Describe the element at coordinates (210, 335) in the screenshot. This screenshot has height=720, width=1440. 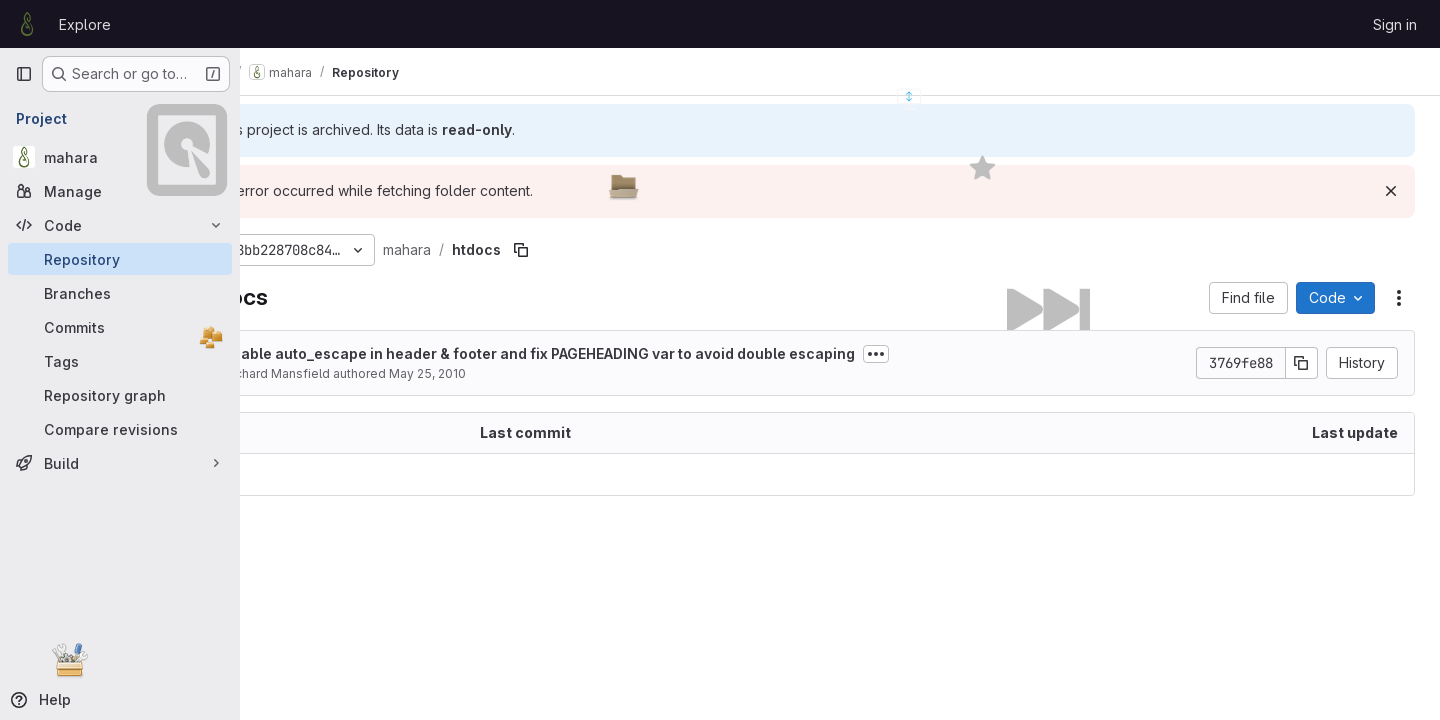
I see `install new software or applications` at that location.